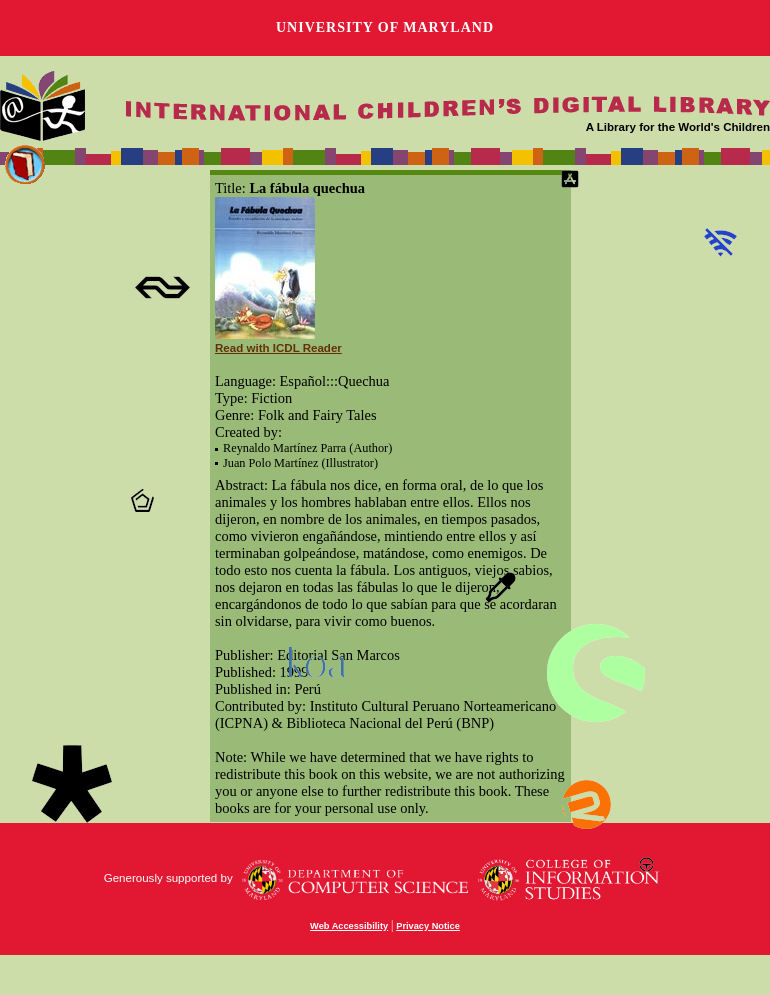 This screenshot has width=770, height=995. I want to click on open the apple app store, so click(570, 179).